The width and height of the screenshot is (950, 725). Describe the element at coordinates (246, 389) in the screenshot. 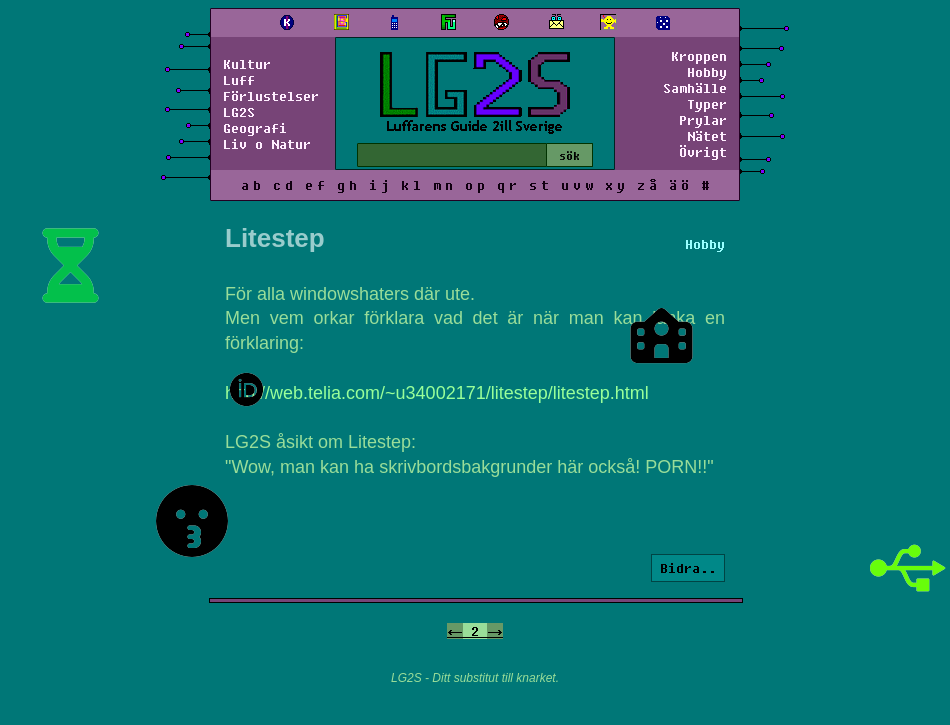

I see `link to ORCID researcher profile` at that location.